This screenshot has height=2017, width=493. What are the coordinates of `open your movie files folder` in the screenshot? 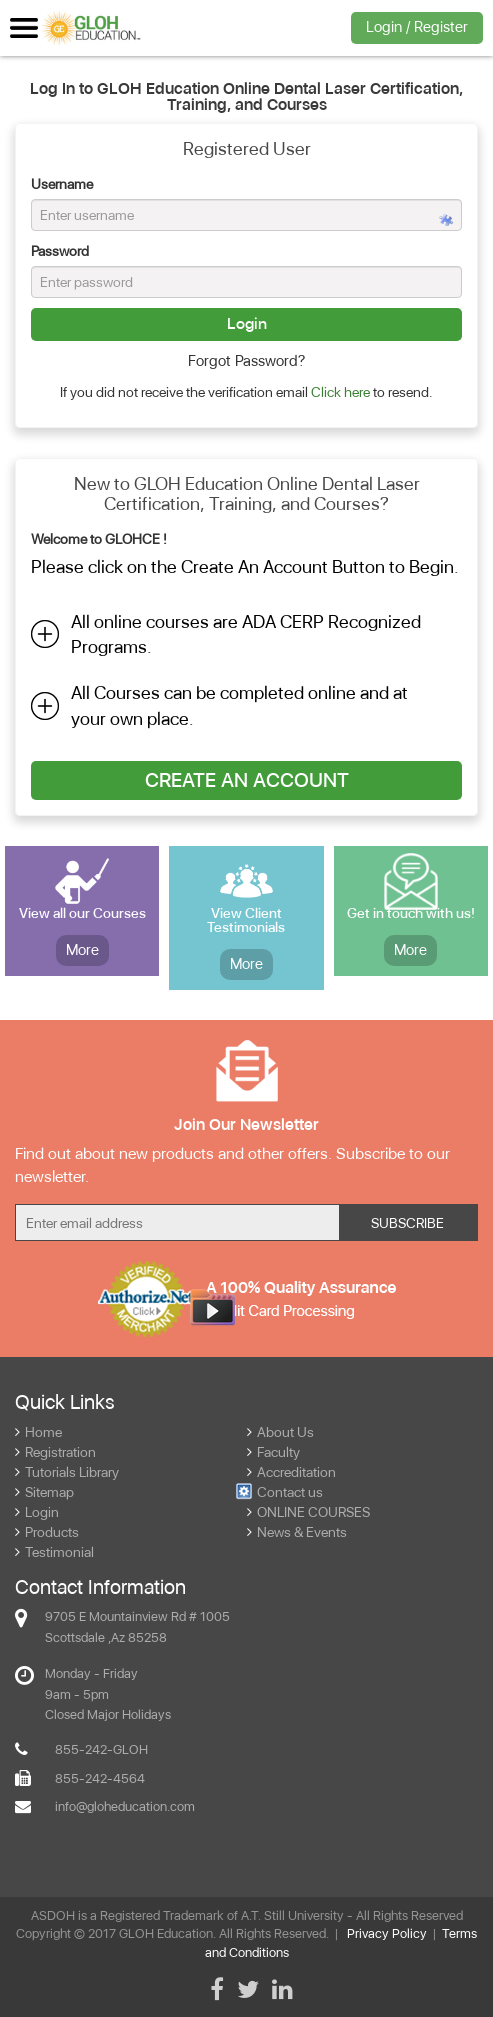 It's located at (212, 1308).